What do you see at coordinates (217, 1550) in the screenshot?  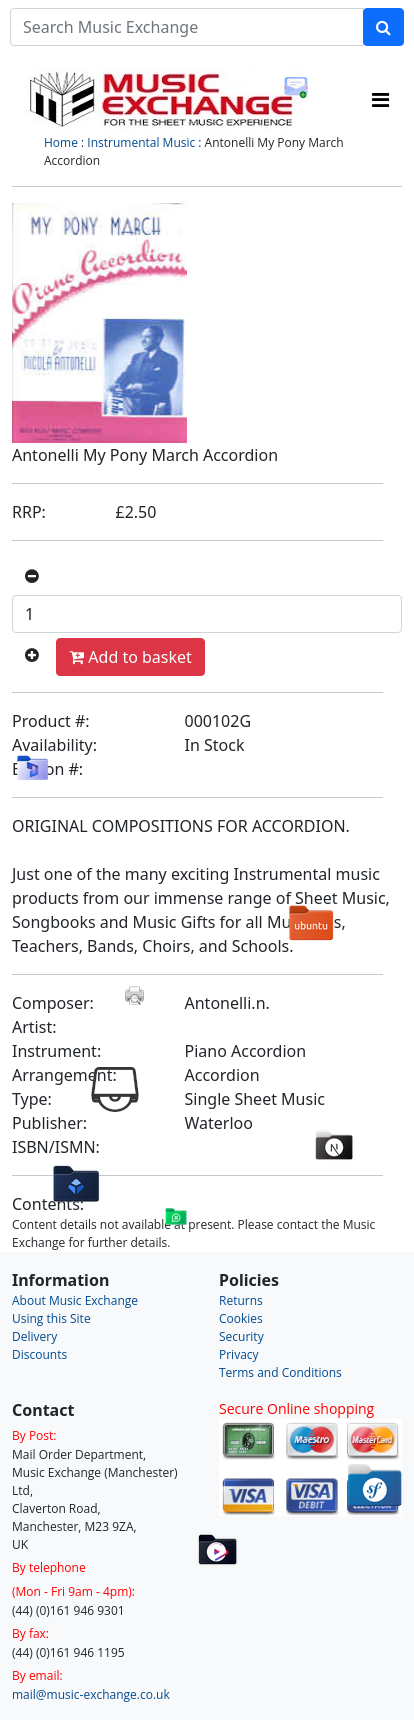 I see `folder containing youtube music vanced app files` at bounding box center [217, 1550].